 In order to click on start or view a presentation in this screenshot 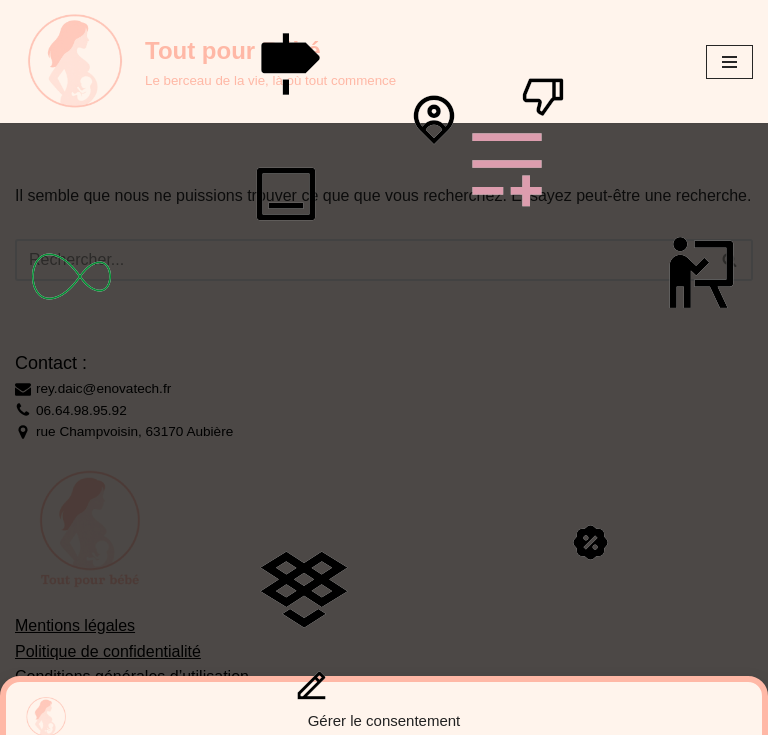, I will do `click(701, 272)`.